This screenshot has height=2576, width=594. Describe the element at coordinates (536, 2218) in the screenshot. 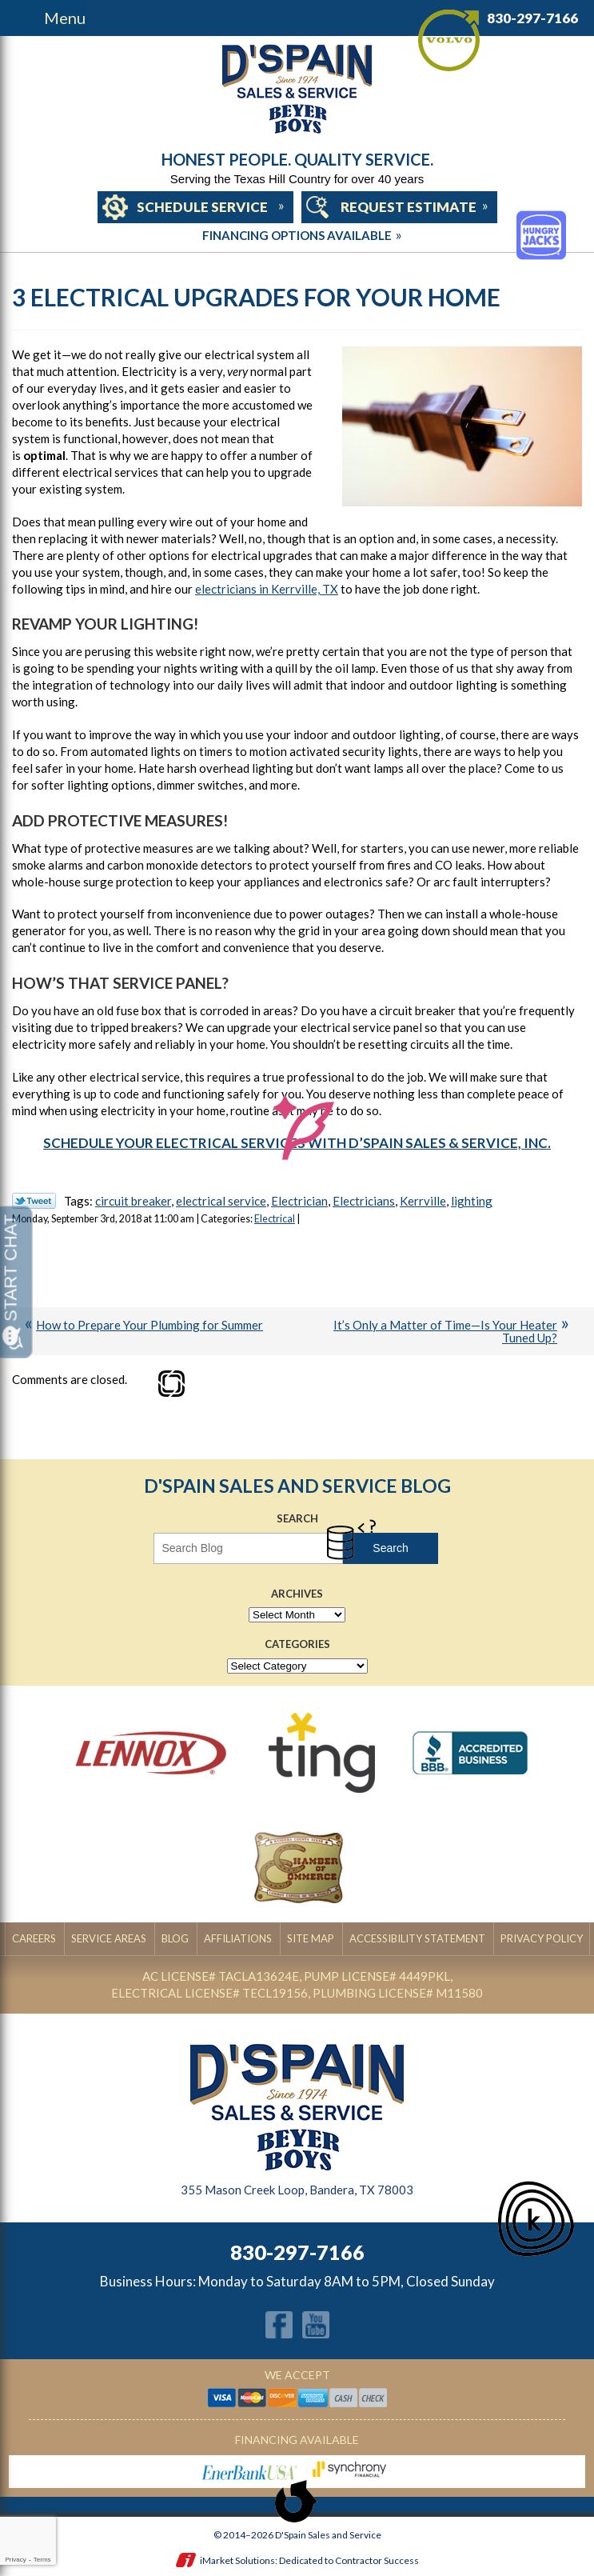

I see `visit the Keep a Changelog website` at that location.